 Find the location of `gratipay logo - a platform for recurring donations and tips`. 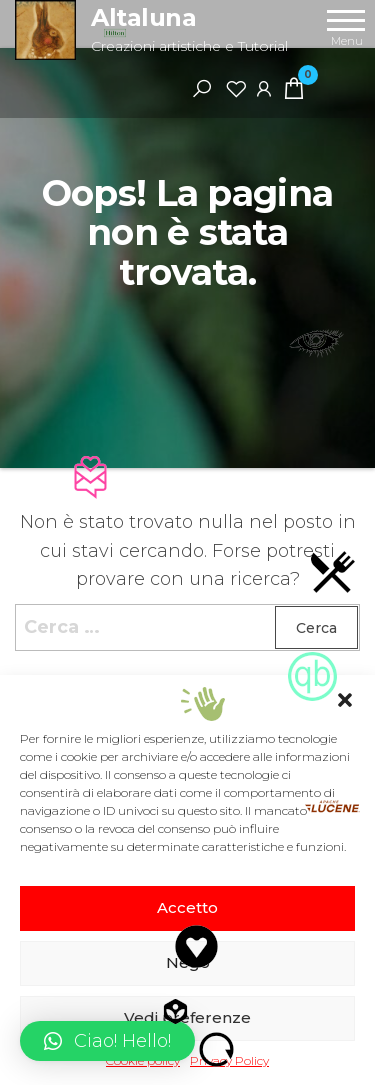

gratipay logo - a platform for recurring donations and tips is located at coordinates (196, 946).